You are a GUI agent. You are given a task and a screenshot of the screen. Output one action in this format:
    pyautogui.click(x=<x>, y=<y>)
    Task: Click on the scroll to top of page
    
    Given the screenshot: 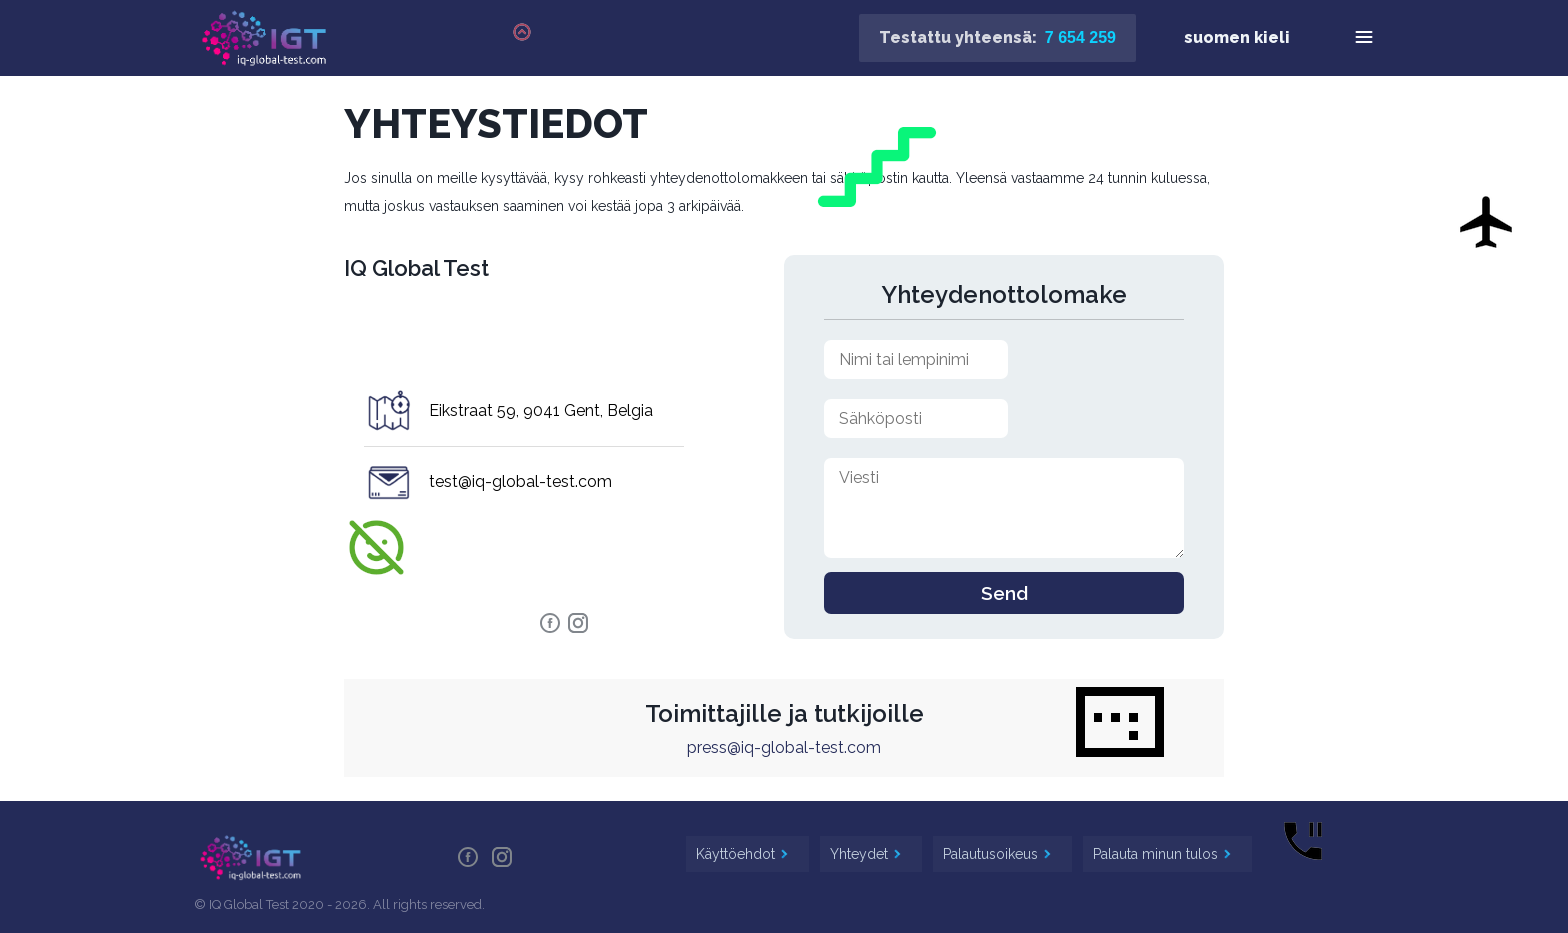 What is the action you would take?
    pyautogui.click(x=522, y=32)
    